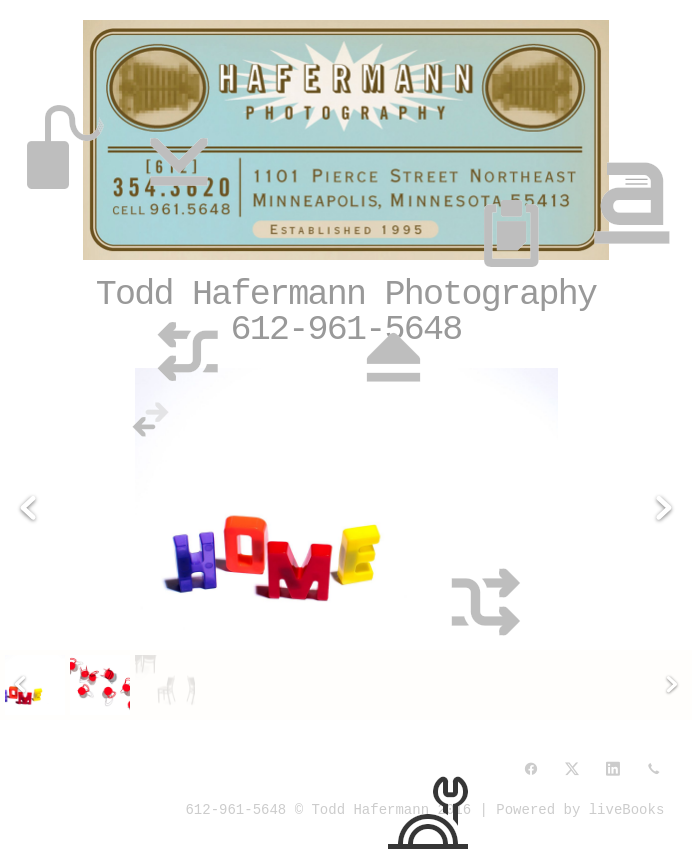 The image size is (692, 859). Describe the element at coordinates (632, 200) in the screenshot. I see `apply underline formatting to selected text` at that location.